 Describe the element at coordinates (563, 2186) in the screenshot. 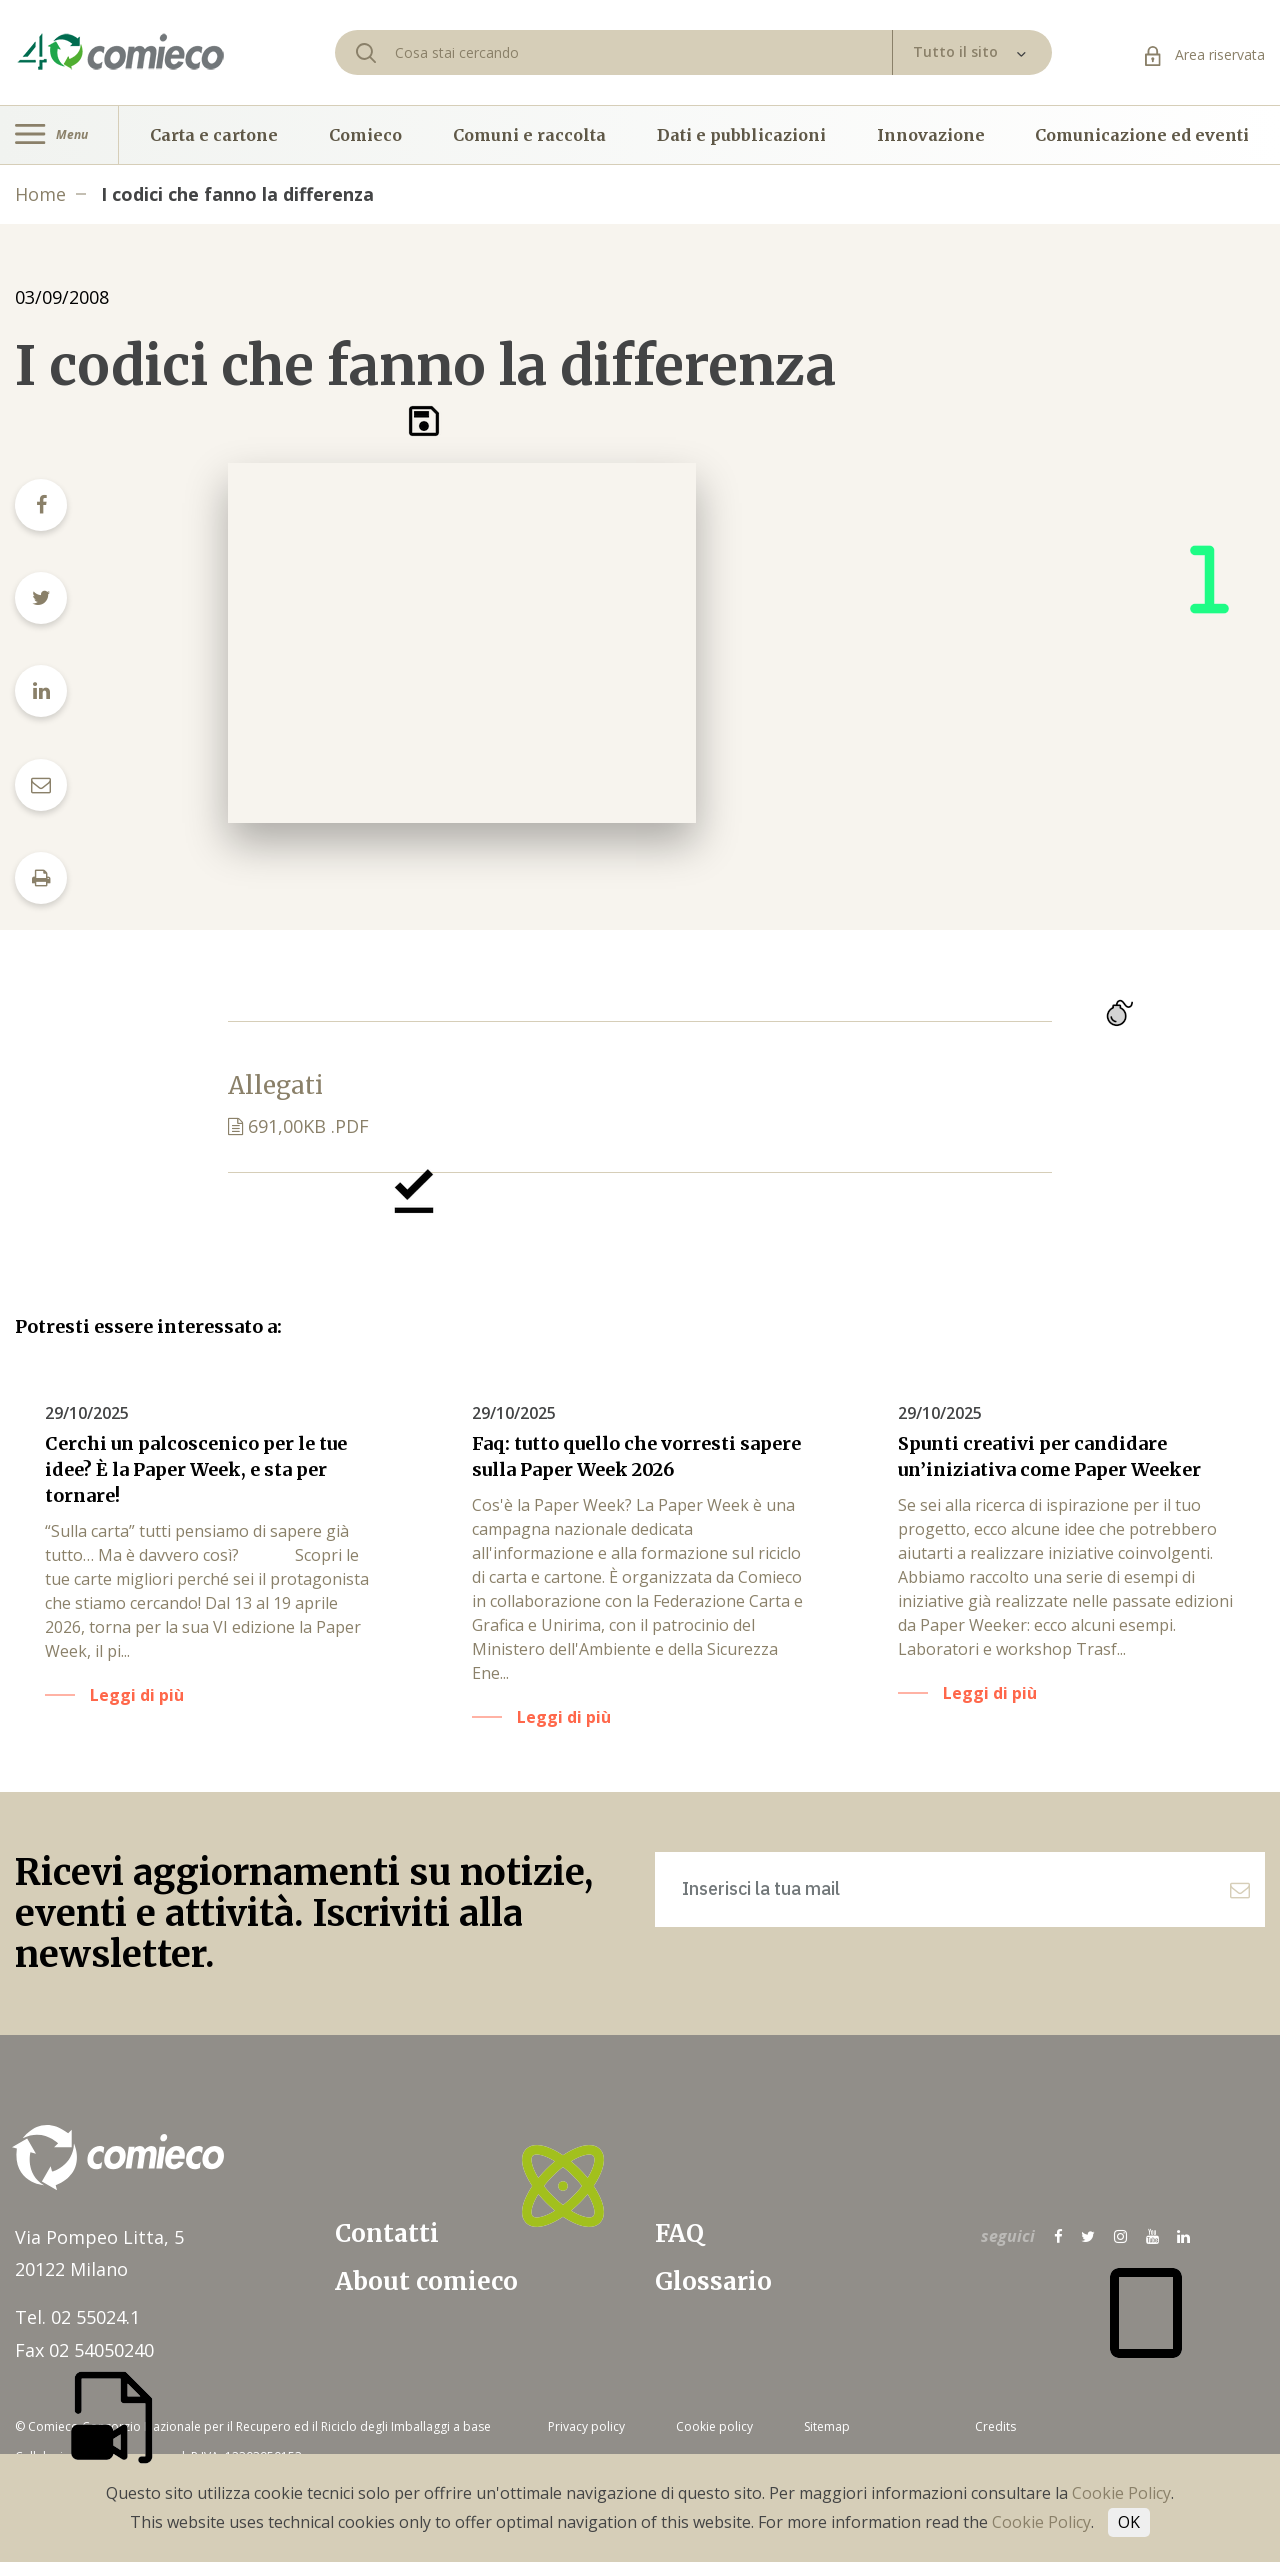

I see `access science or chemistry tools` at that location.